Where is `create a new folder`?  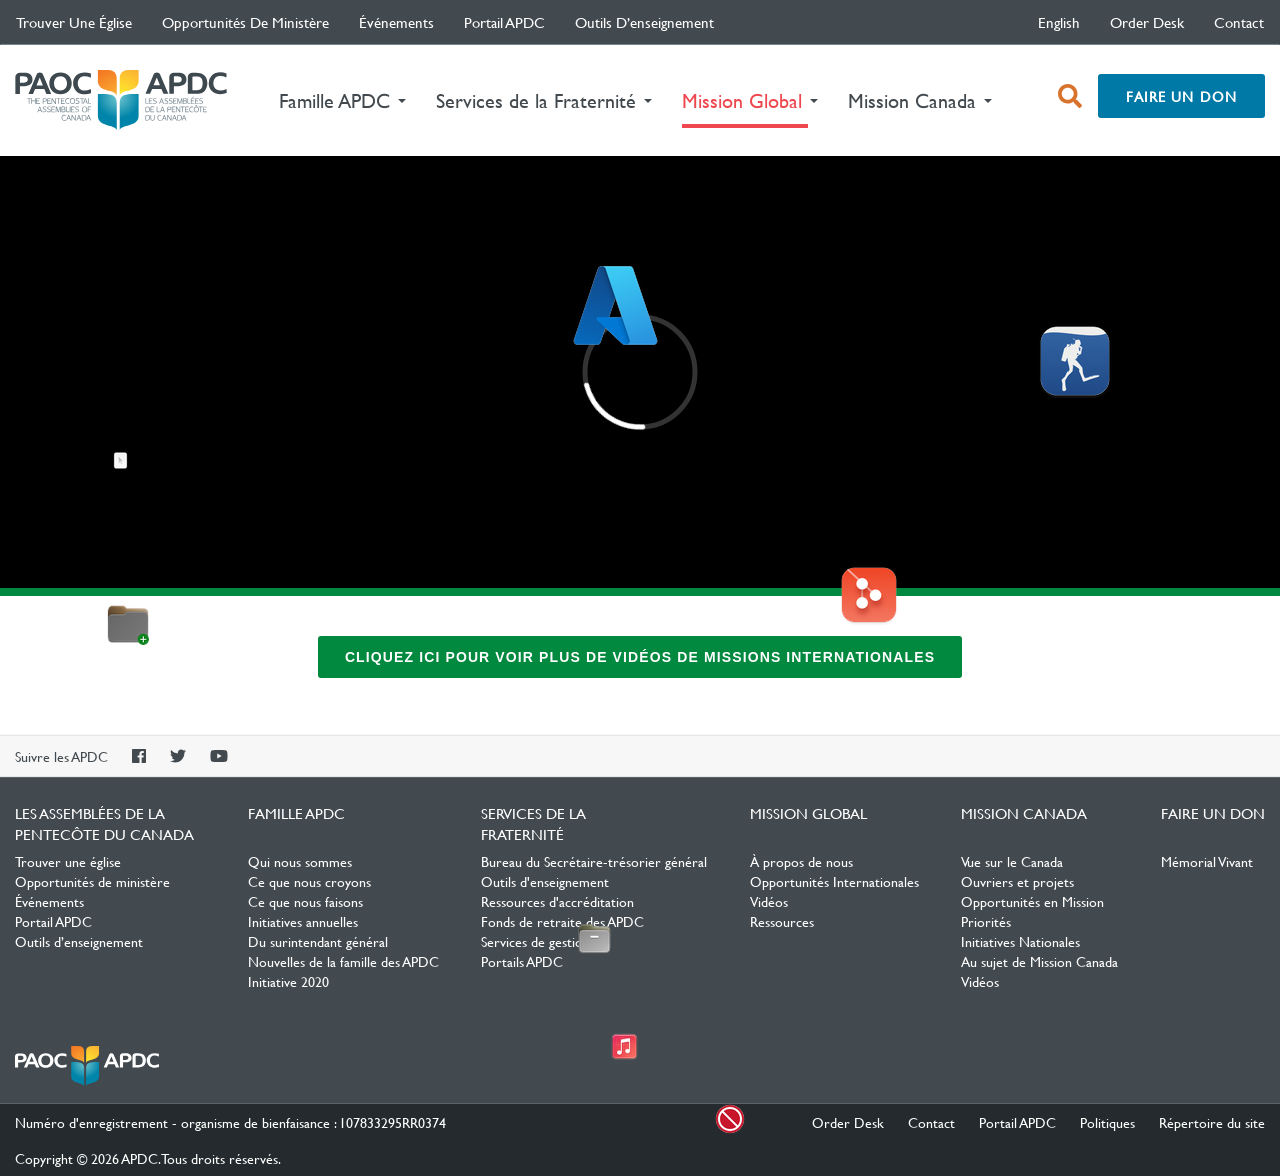 create a new folder is located at coordinates (128, 624).